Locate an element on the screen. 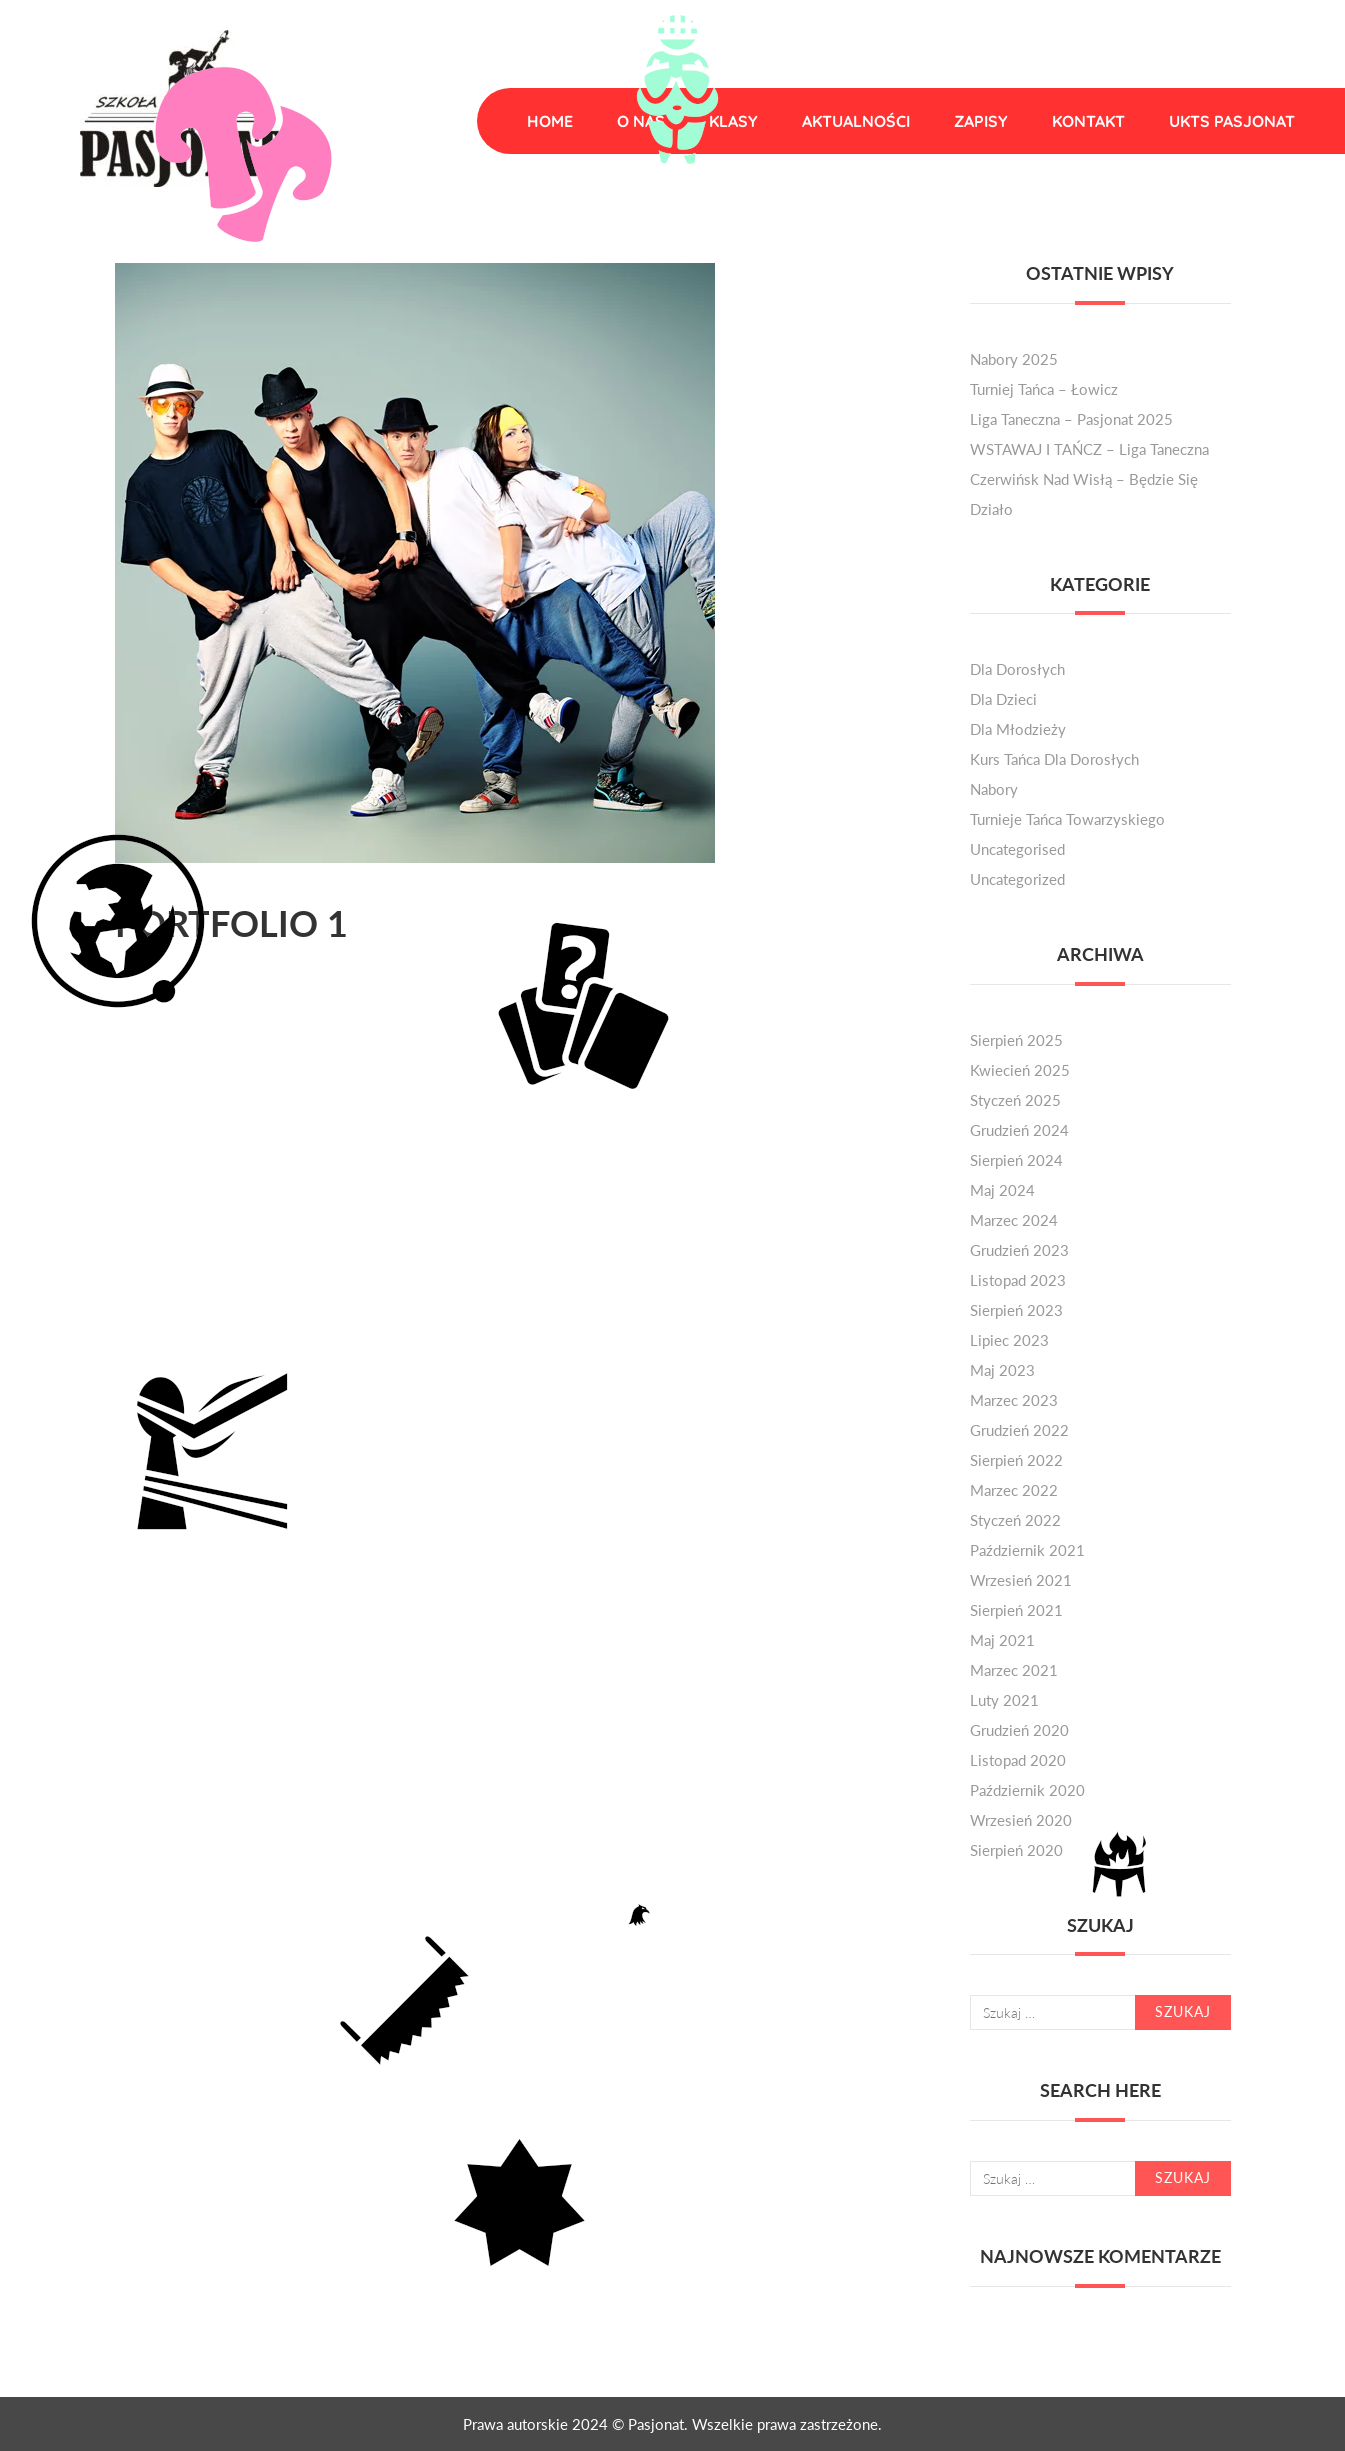 The height and width of the screenshot is (2451, 1345). view orbital or satellite tracking is located at coordinates (118, 921).